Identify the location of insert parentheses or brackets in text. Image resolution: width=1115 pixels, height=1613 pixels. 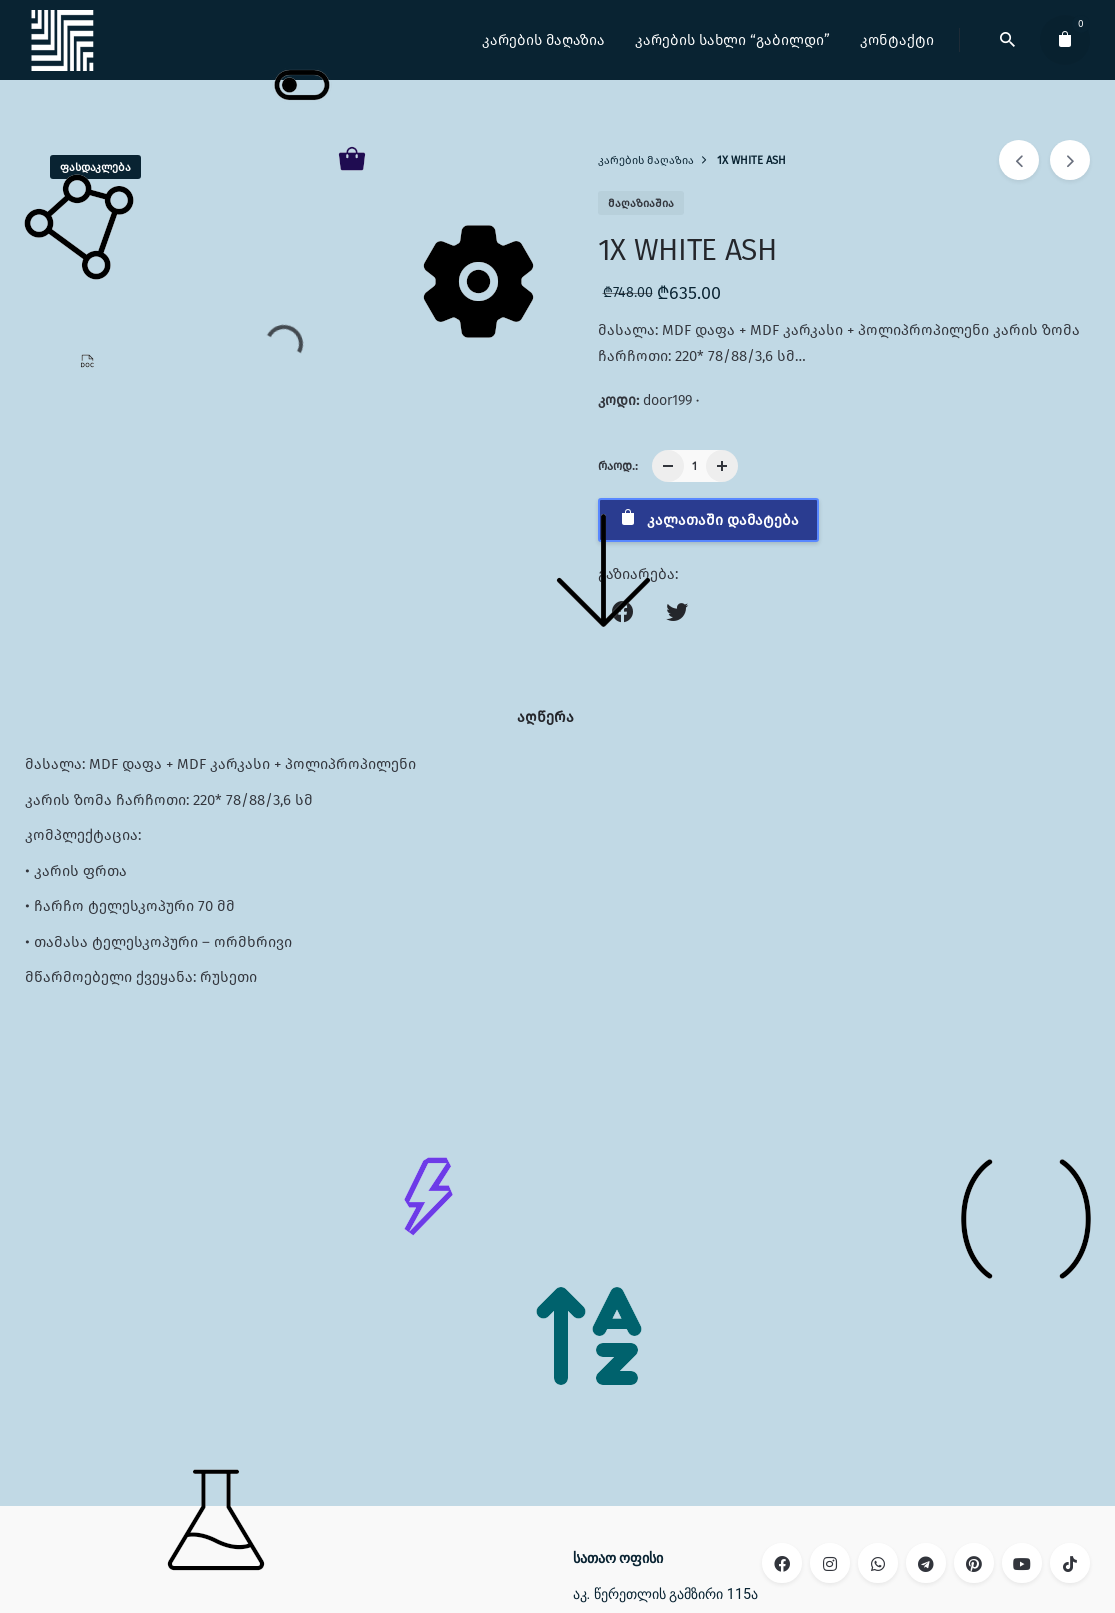
(1026, 1219).